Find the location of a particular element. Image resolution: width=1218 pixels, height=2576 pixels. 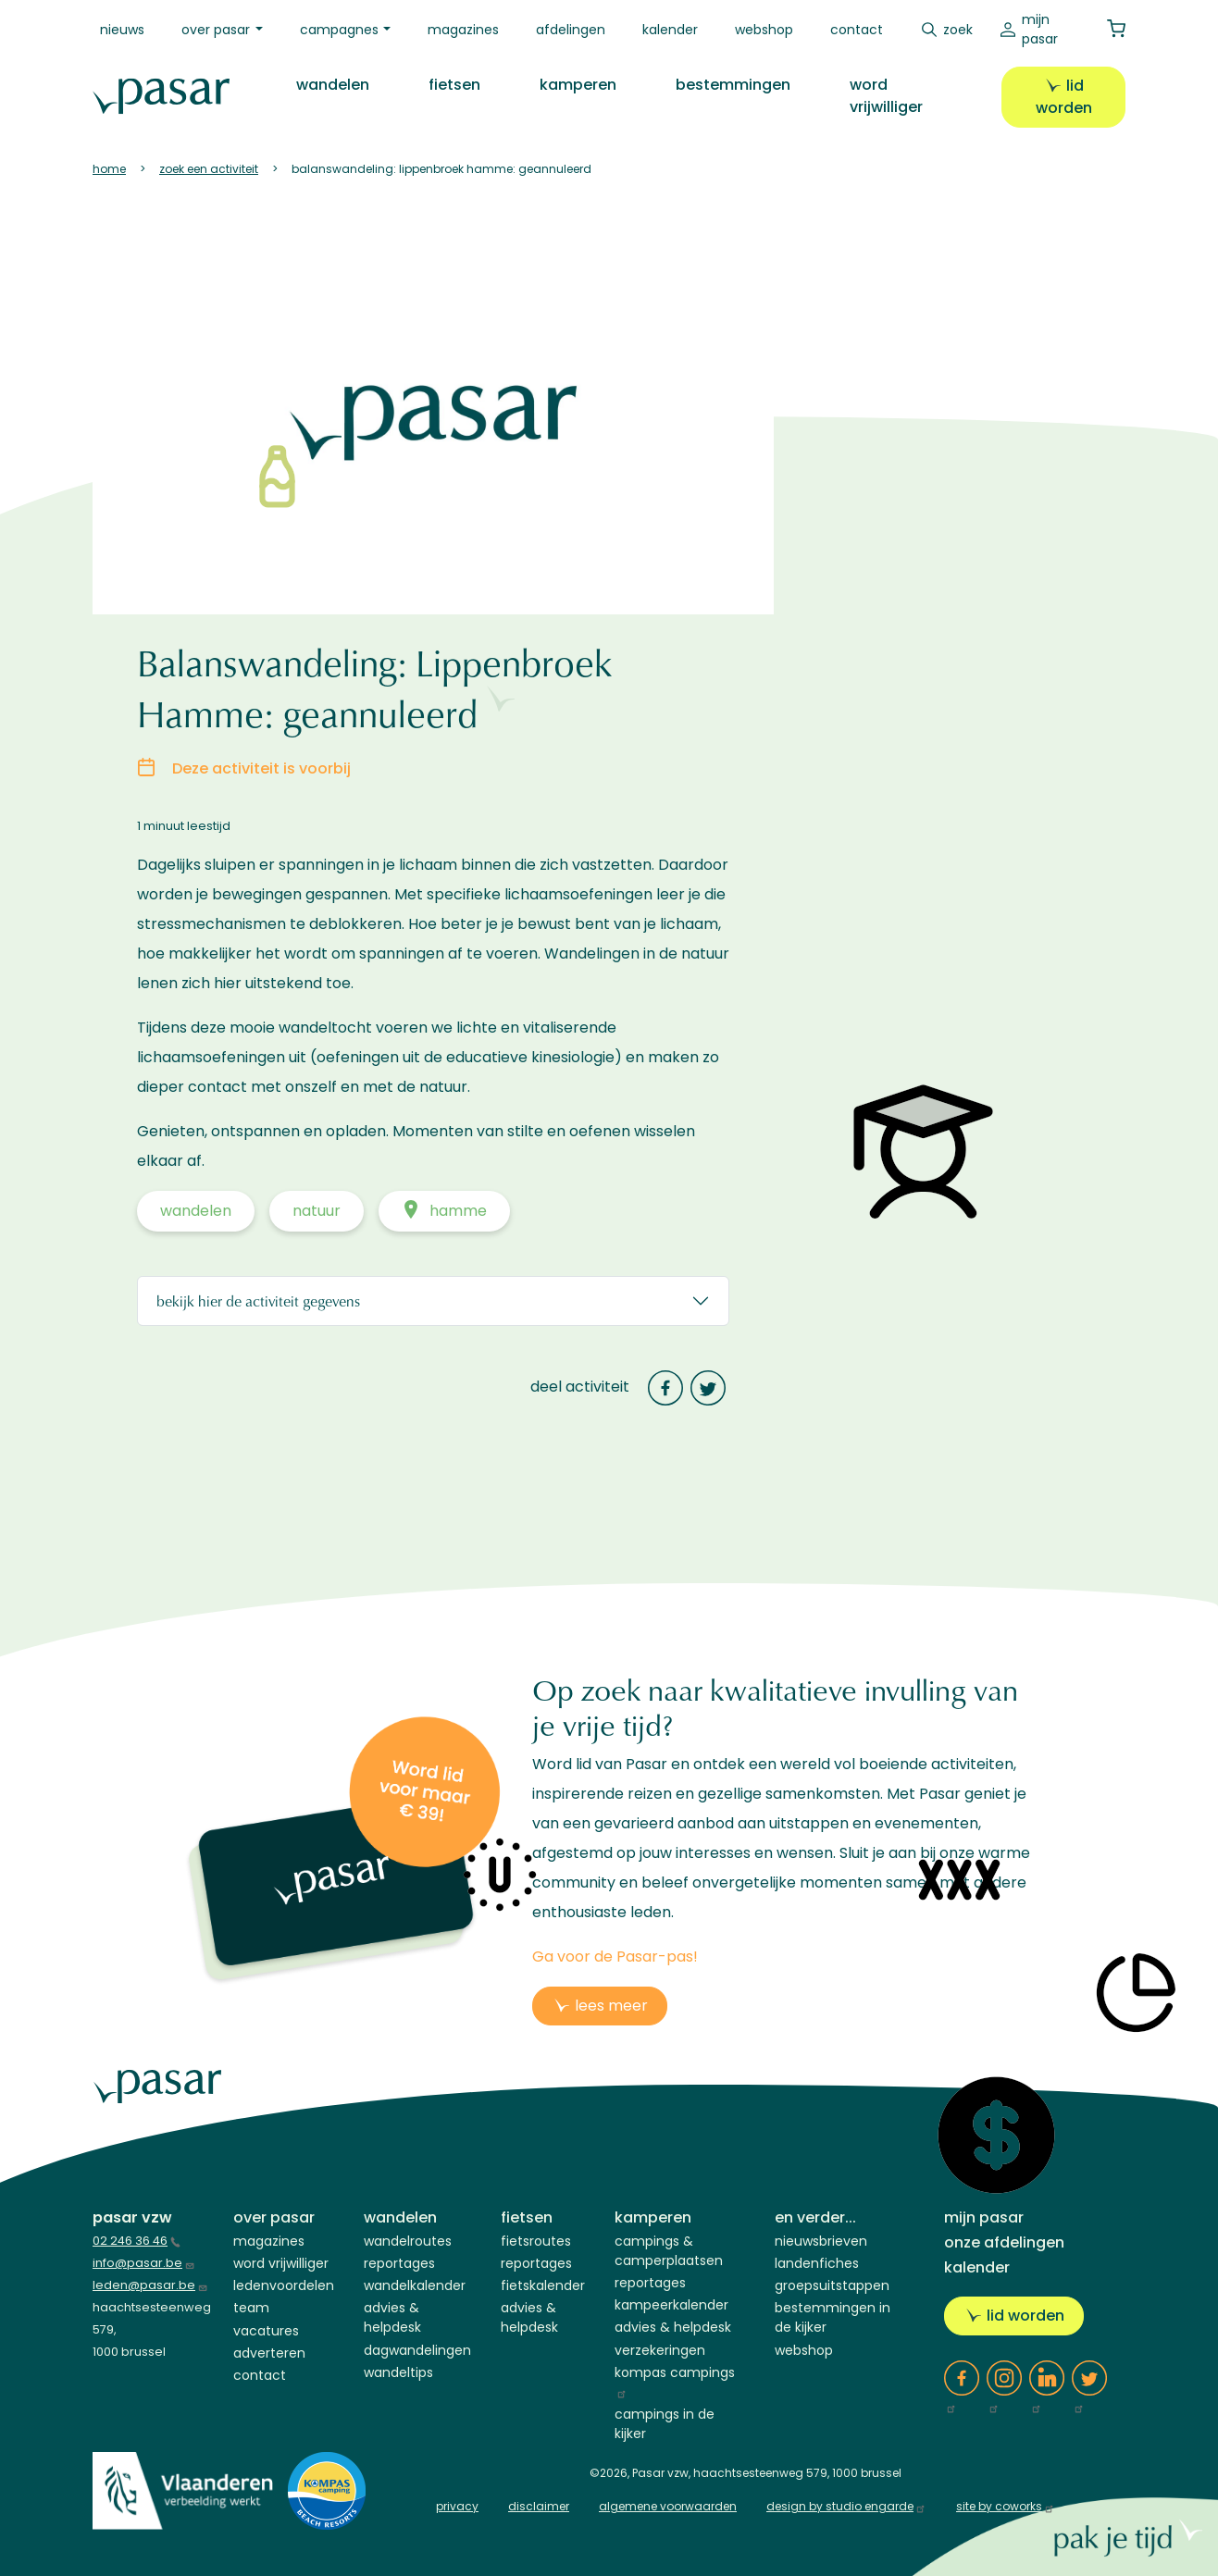

view analytics breakdown is located at coordinates (1136, 1992).